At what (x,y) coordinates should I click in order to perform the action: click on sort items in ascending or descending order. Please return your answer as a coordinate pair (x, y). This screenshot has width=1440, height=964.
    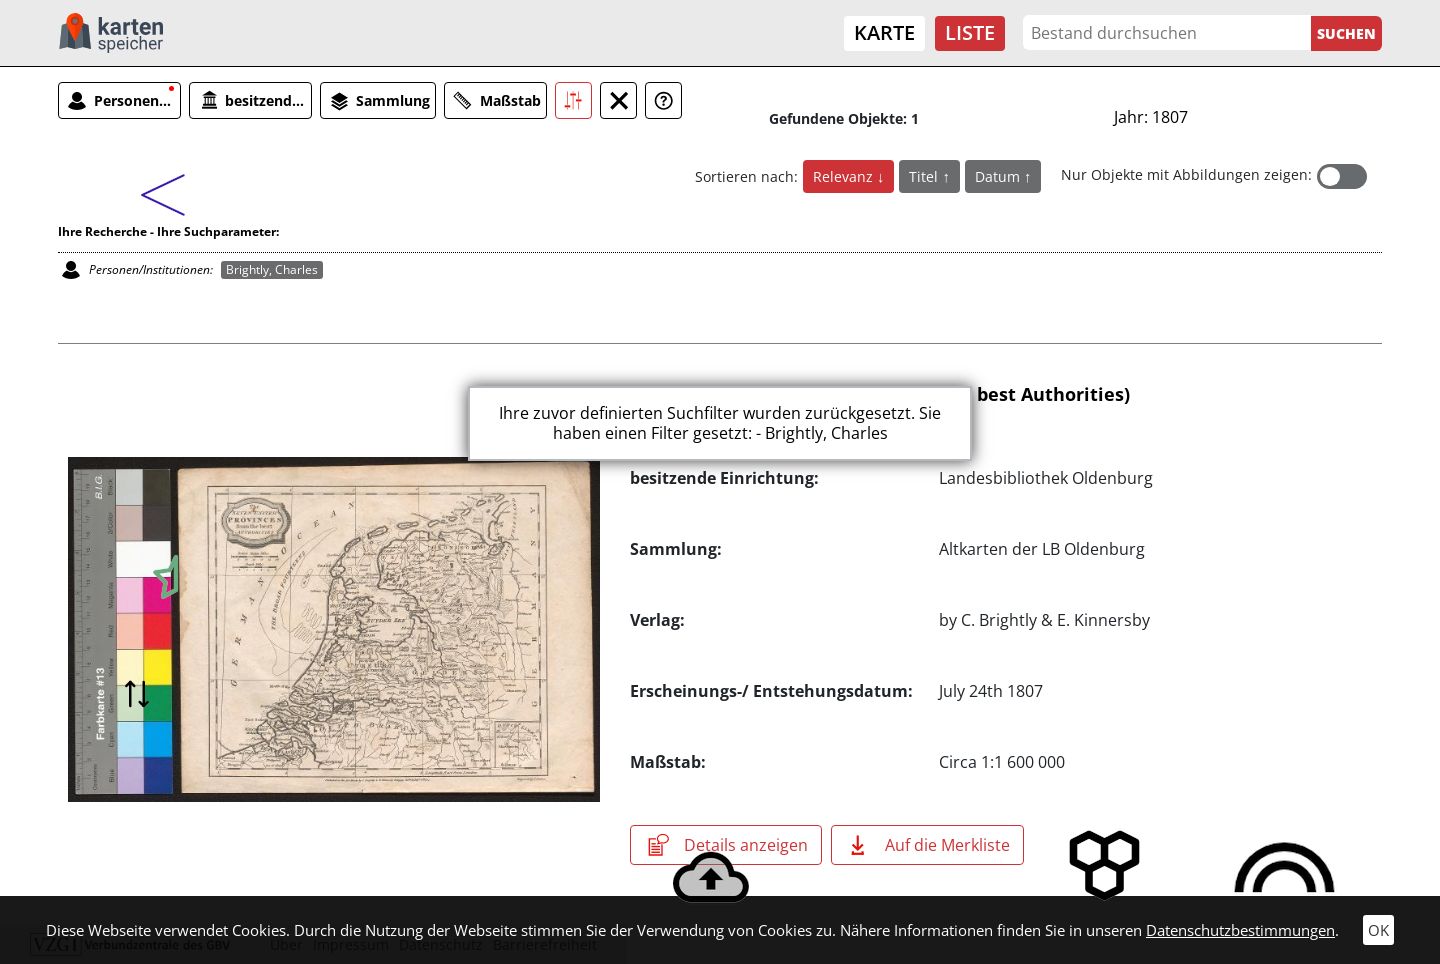
    Looking at the image, I should click on (137, 694).